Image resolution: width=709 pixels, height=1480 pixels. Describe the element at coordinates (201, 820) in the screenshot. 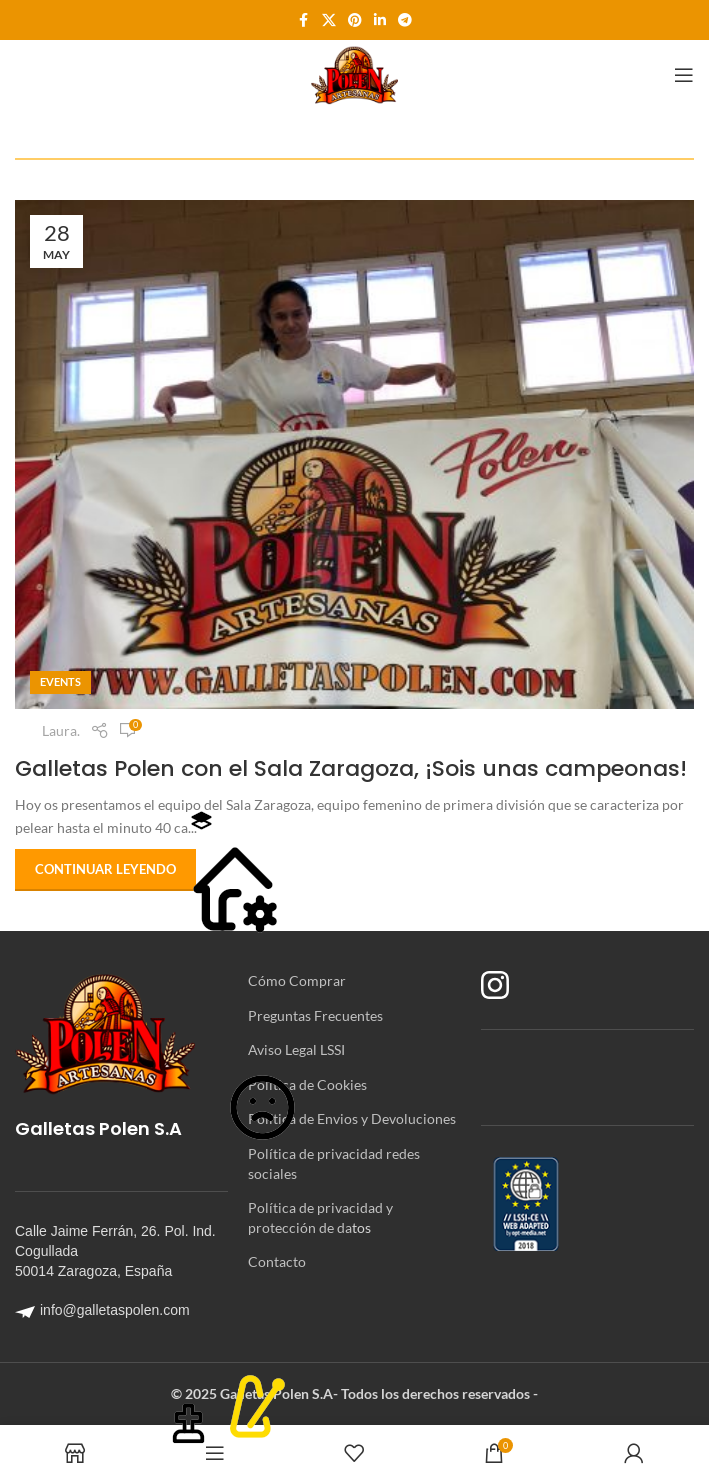

I see `bring layer to front` at that location.